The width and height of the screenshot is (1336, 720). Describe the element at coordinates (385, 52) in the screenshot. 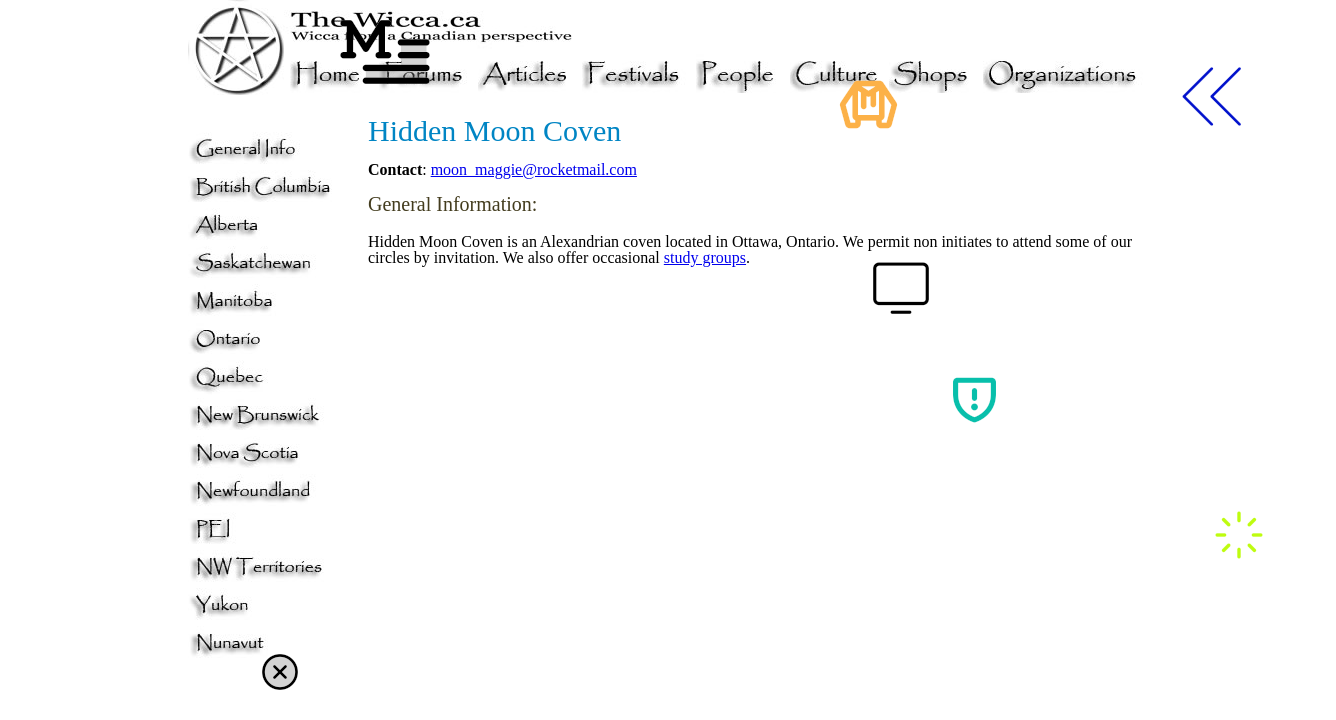

I see `read article on medium` at that location.